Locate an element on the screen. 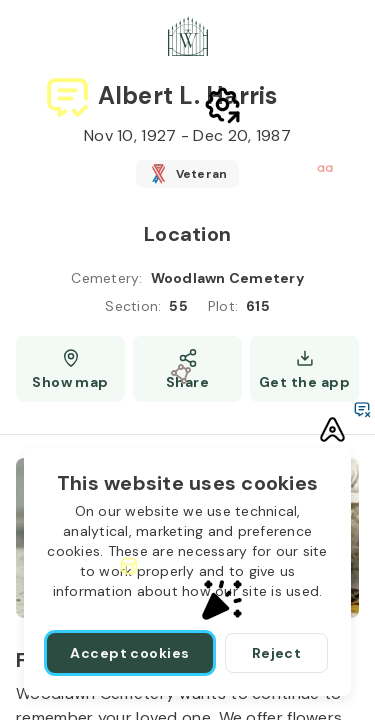 The width and height of the screenshot is (375, 720). celebration or success state indicator is located at coordinates (223, 599).